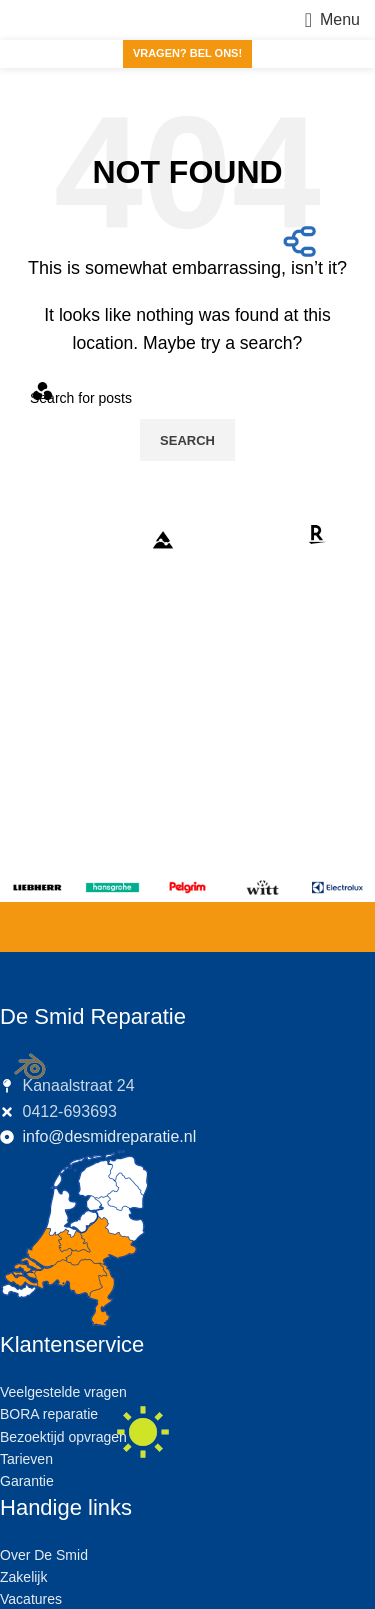  What do you see at coordinates (300, 241) in the screenshot?
I see `create or view a mind map` at bounding box center [300, 241].